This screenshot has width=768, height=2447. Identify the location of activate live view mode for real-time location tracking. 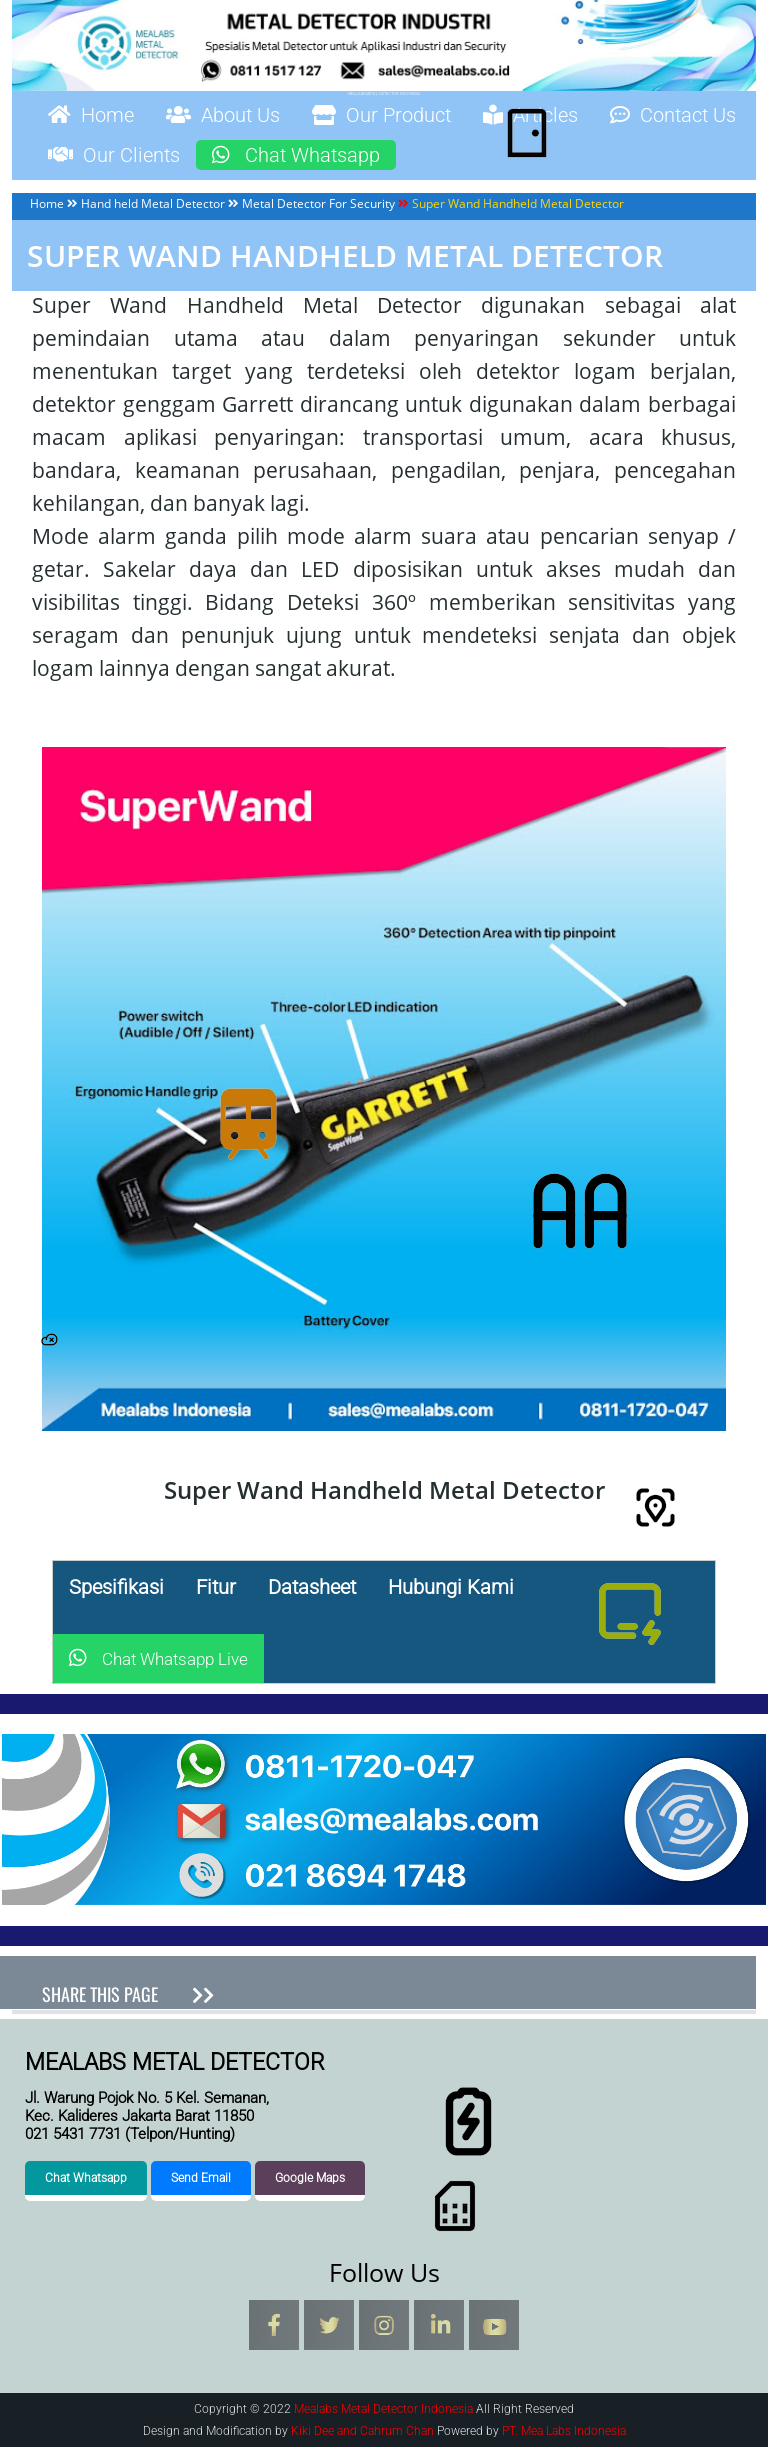
(655, 1507).